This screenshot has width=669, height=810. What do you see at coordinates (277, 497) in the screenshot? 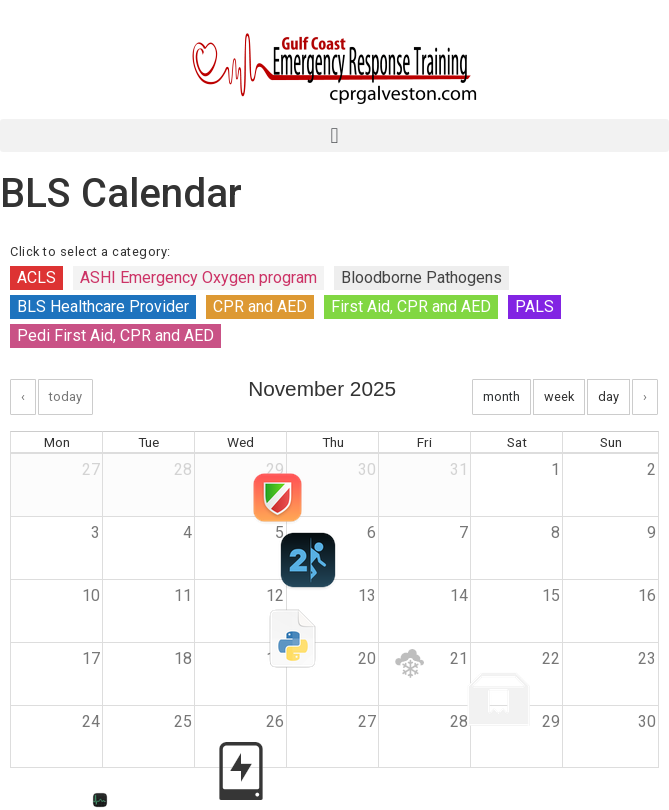
I see `open firewall configuration settings` at bounding box center [277, 497].